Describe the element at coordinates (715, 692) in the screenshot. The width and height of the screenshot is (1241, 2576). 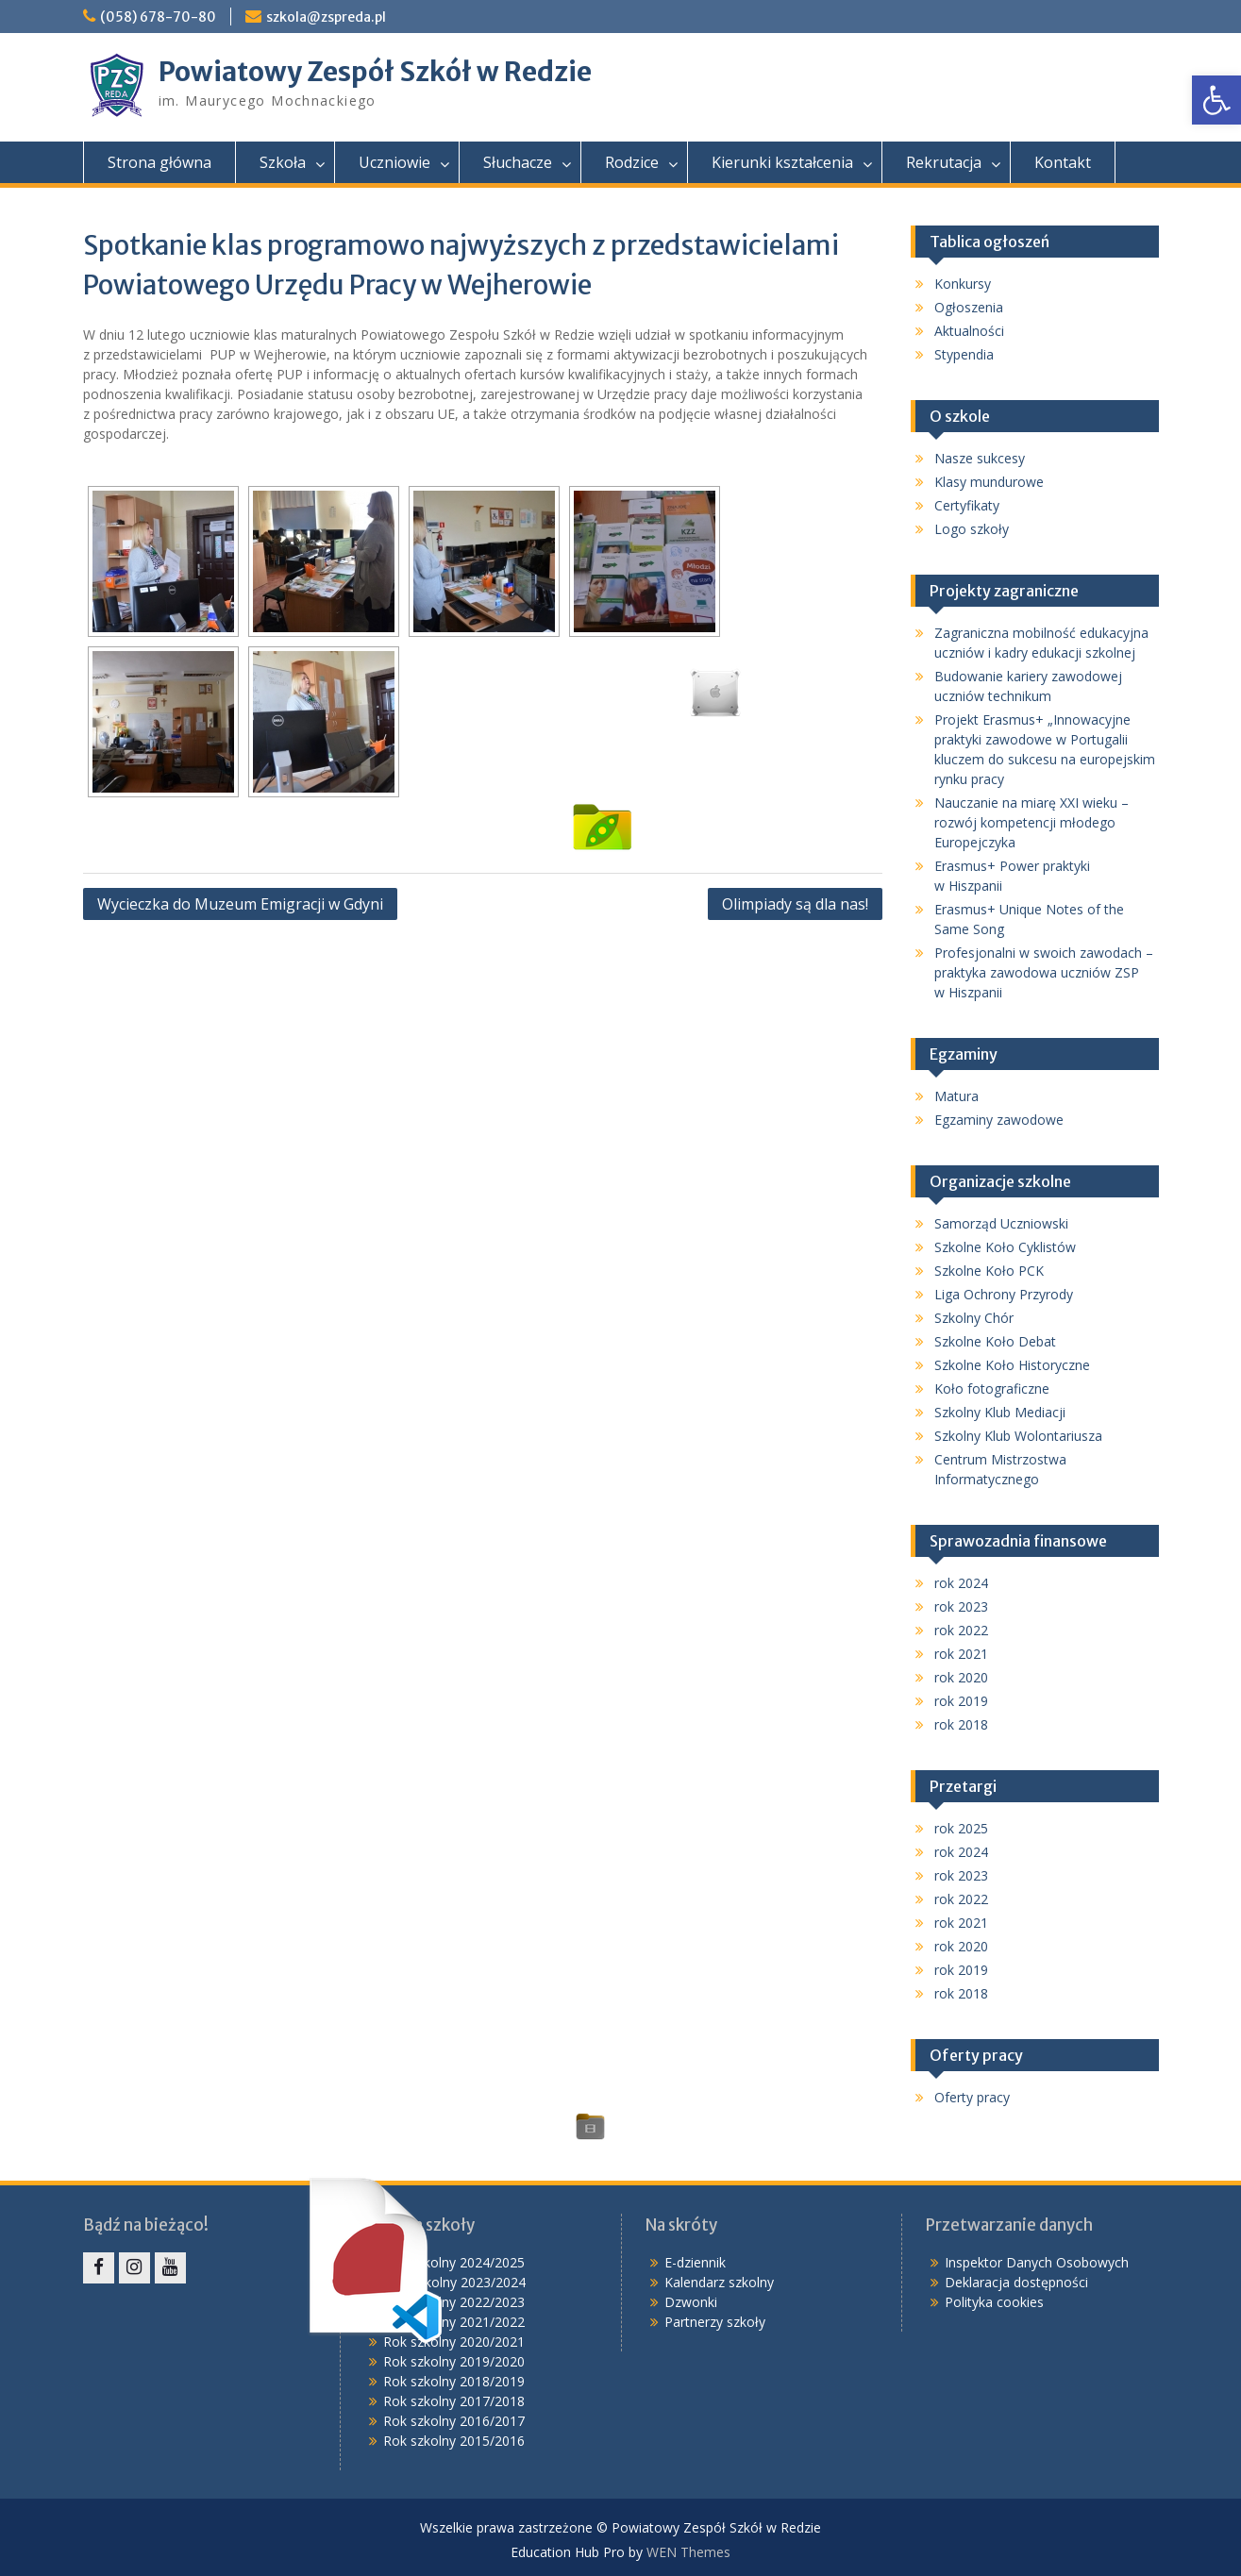
I see `indicates a power mac g4 quicksilver device` at that location.